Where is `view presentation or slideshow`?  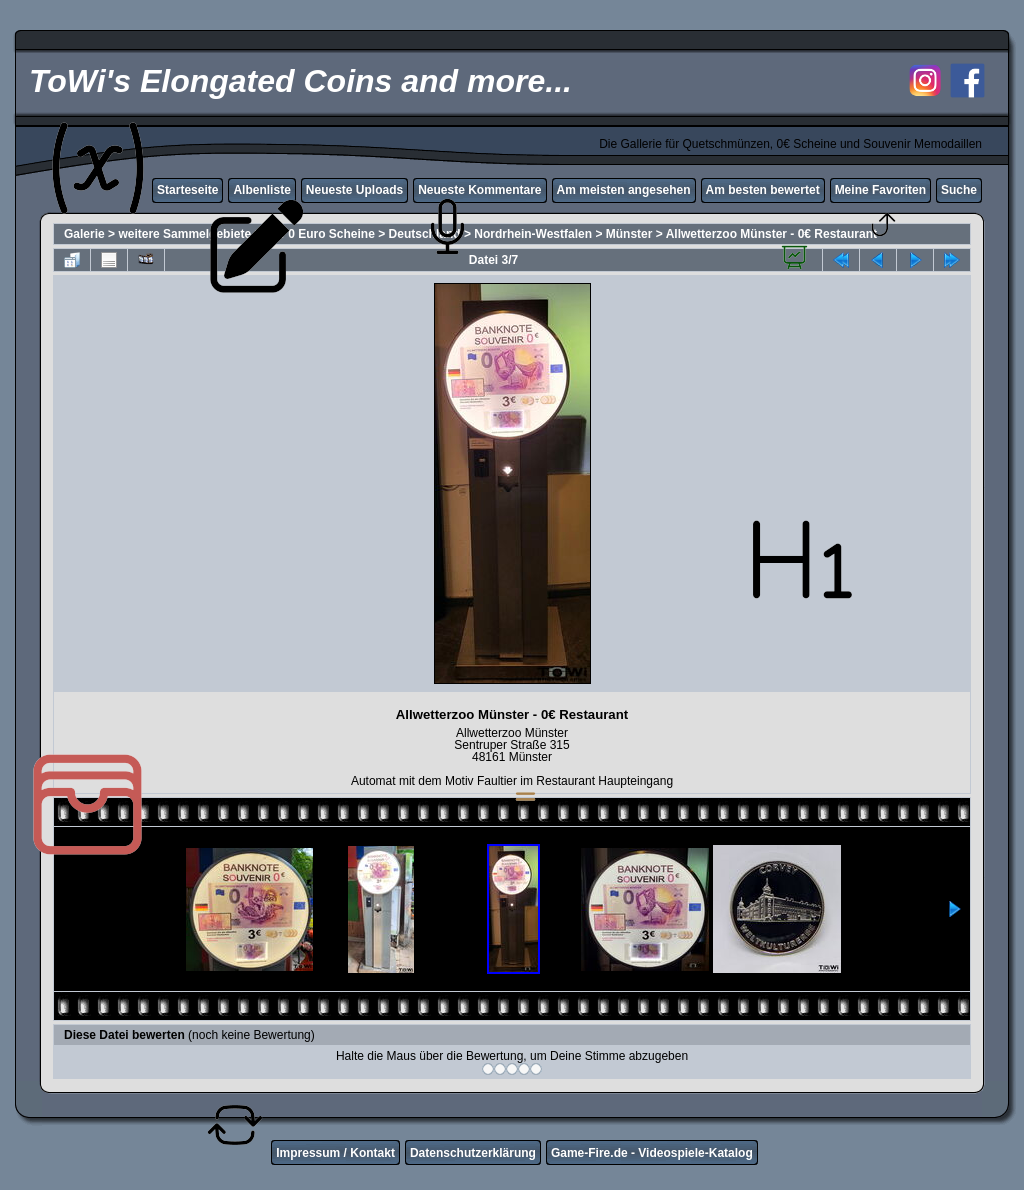 view presentation or slideshow is located at coordinates (794, 257).